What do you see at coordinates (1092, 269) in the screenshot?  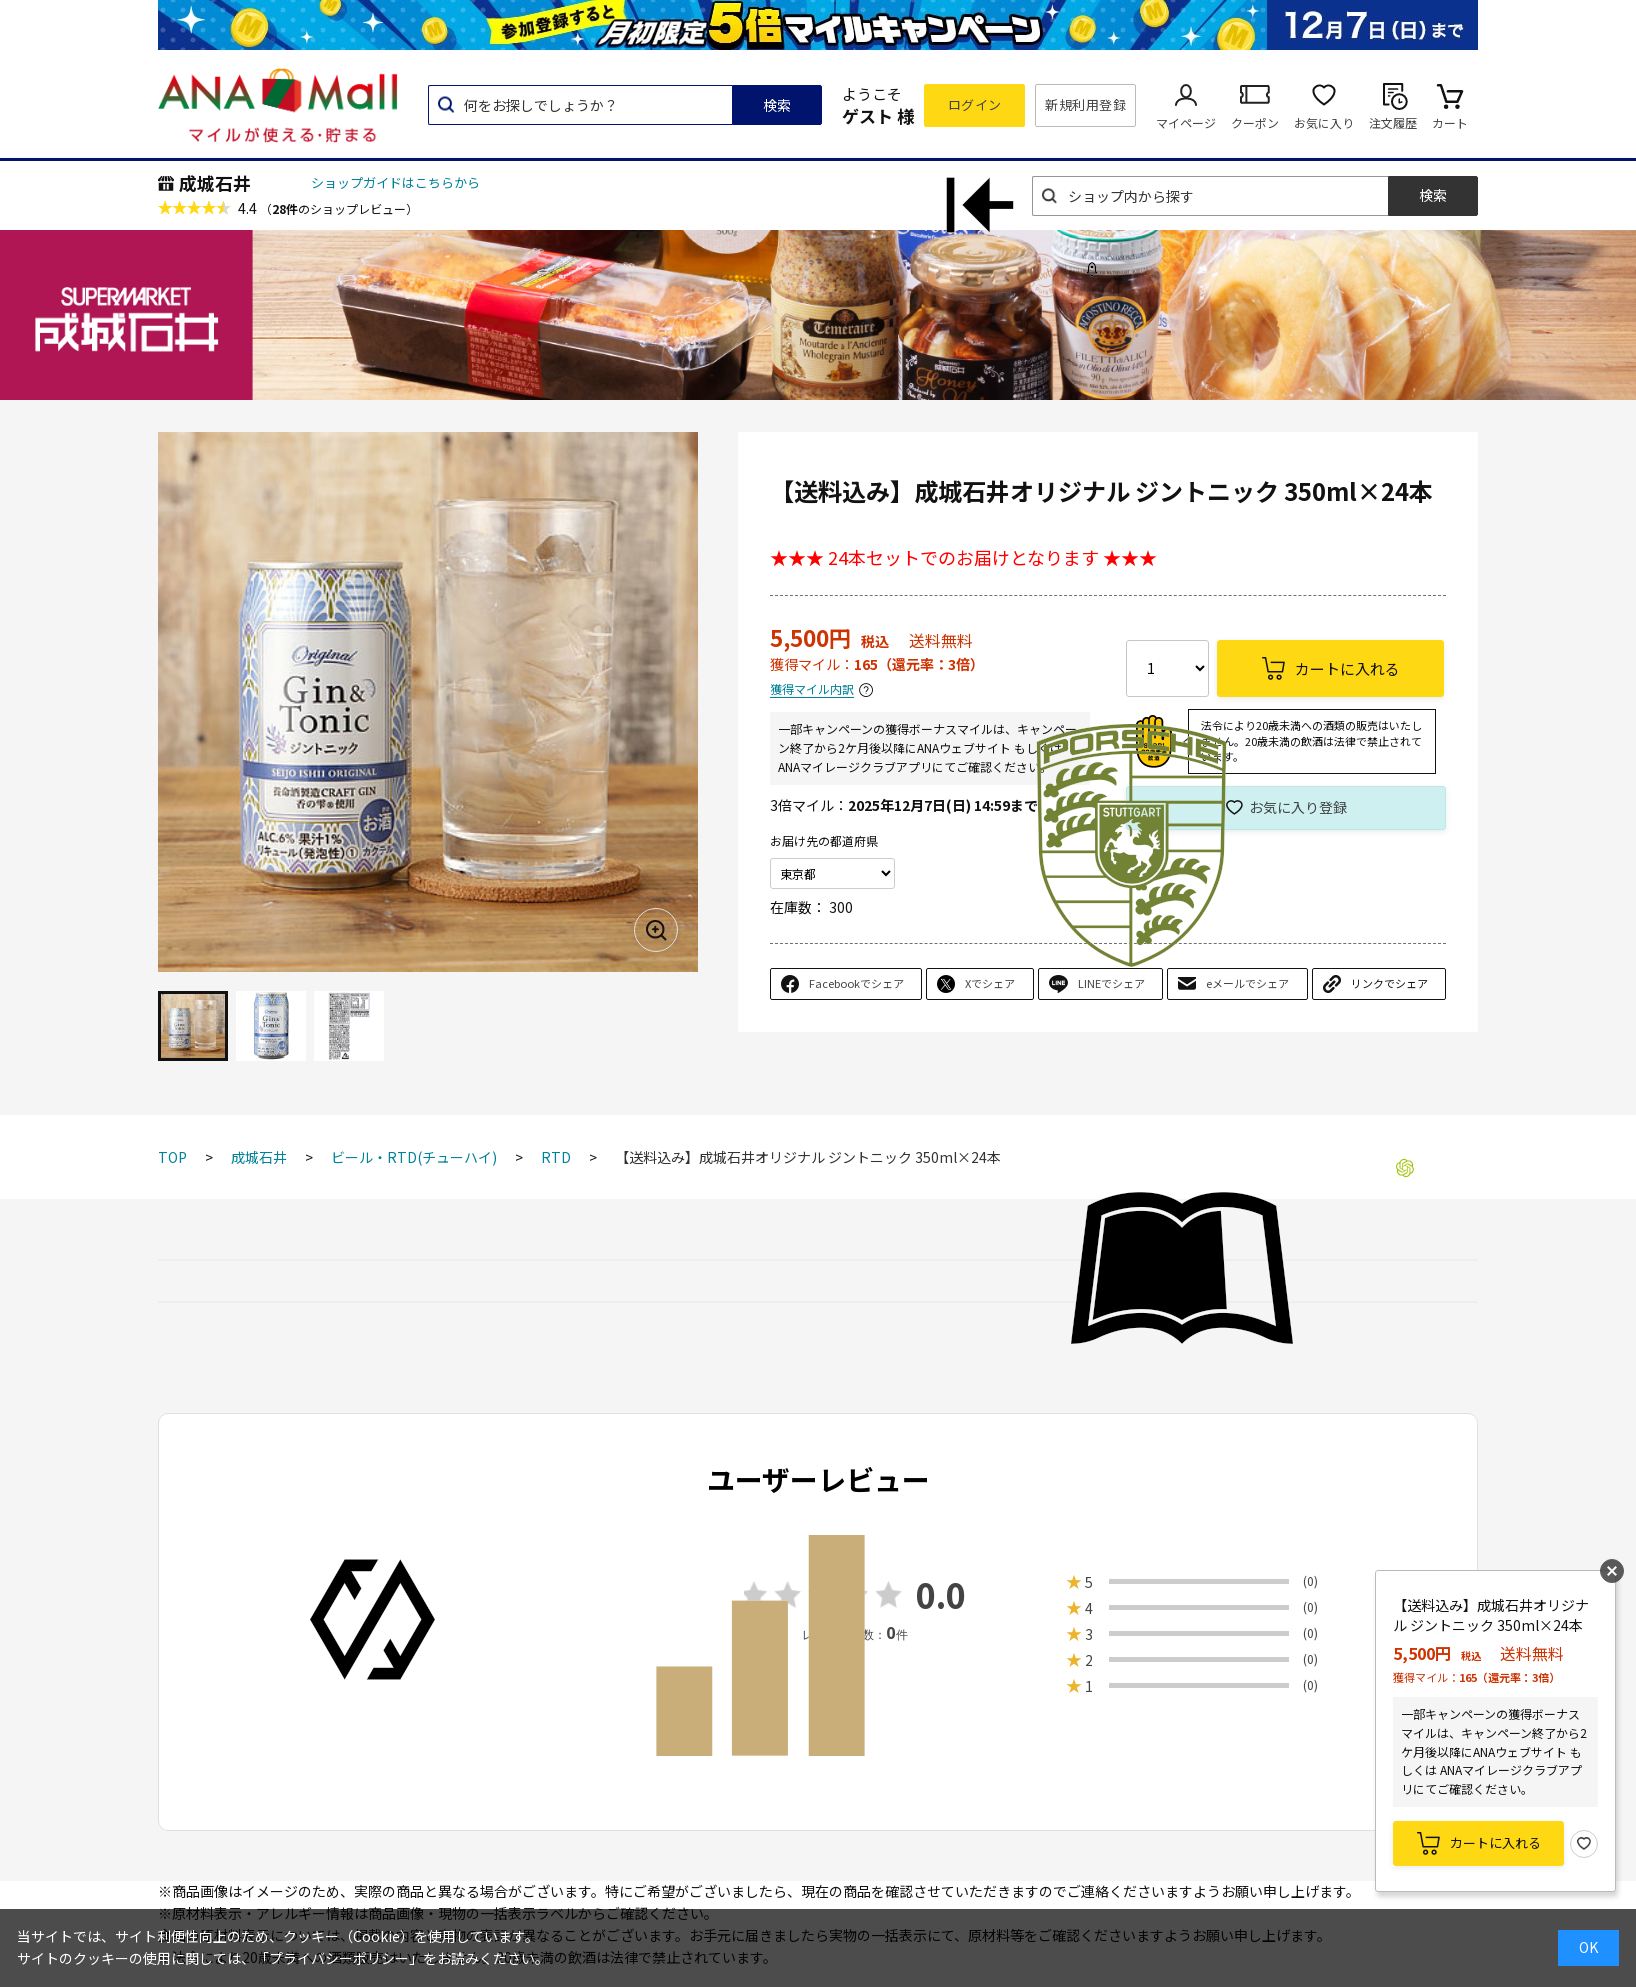 I see `launch or deploy an application` at bounding box center [1092, 269].